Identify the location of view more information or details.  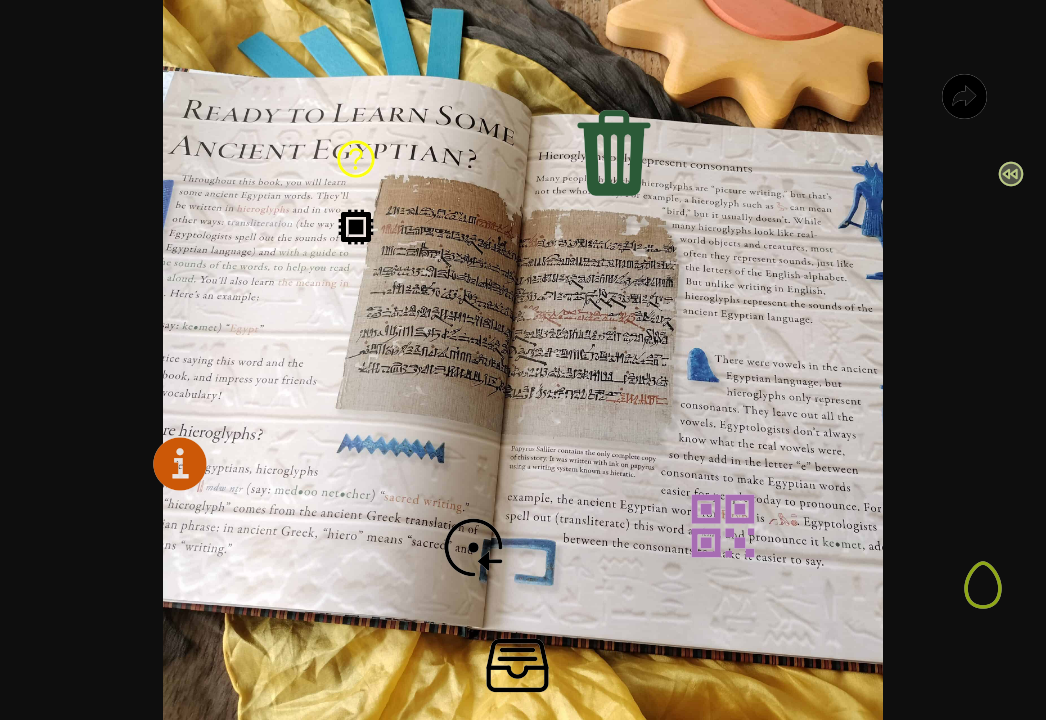
(180, 464).